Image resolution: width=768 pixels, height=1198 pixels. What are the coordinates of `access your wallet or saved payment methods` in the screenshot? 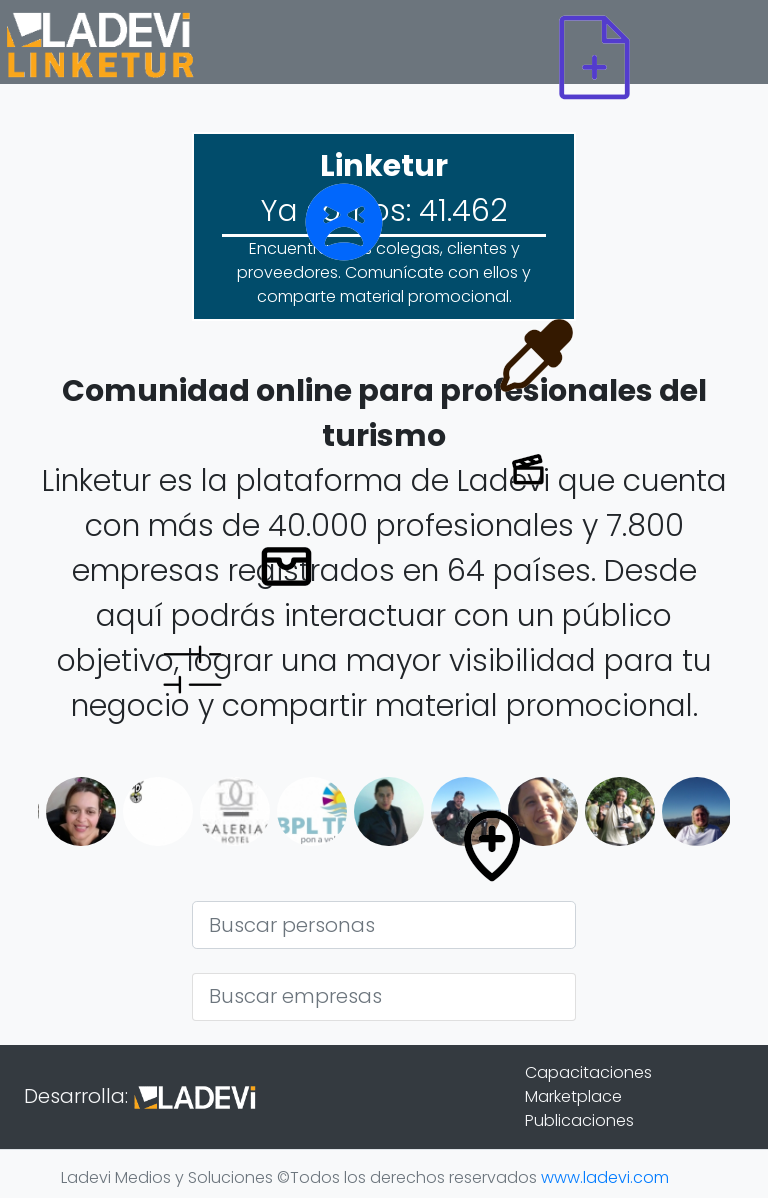 It's located at (286, 566).